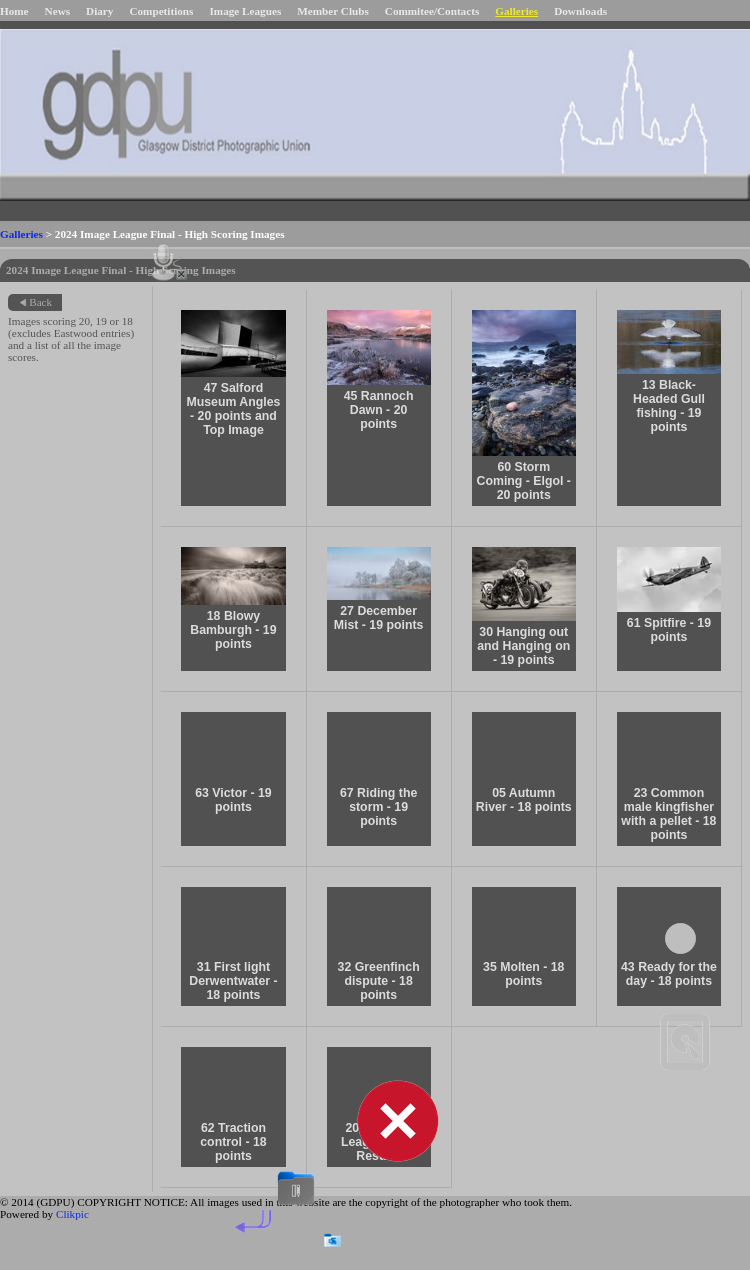 The height and width of the screenshot is (1270, 750). I want to click on close the current window or dialog, so click(398, 1121).